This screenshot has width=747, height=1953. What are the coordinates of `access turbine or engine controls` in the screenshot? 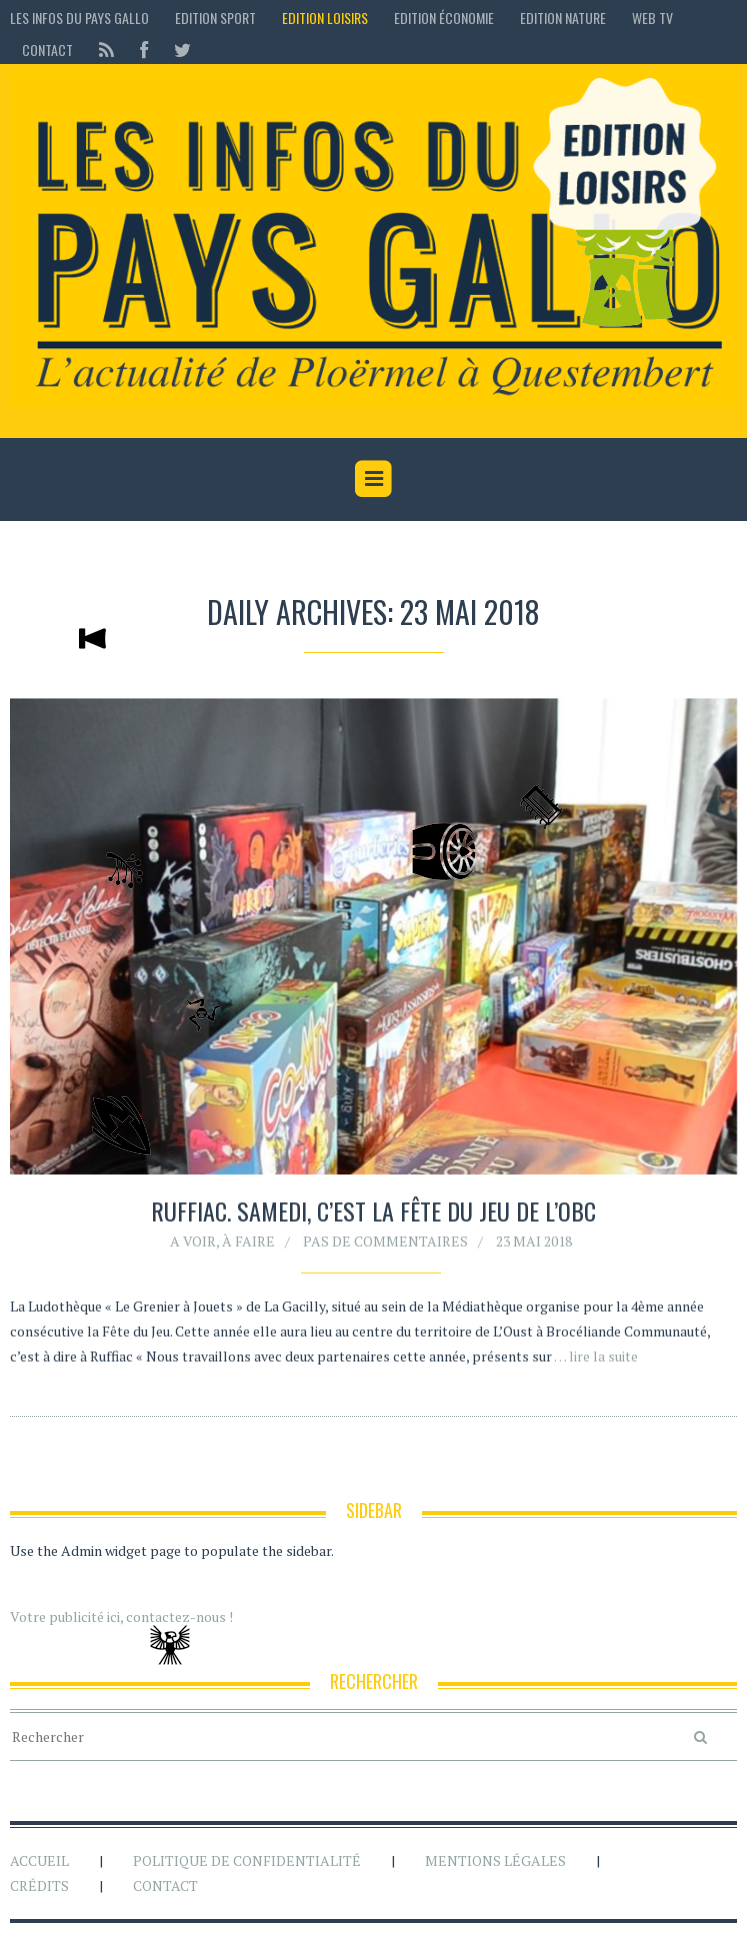 It's located at (444, 851).